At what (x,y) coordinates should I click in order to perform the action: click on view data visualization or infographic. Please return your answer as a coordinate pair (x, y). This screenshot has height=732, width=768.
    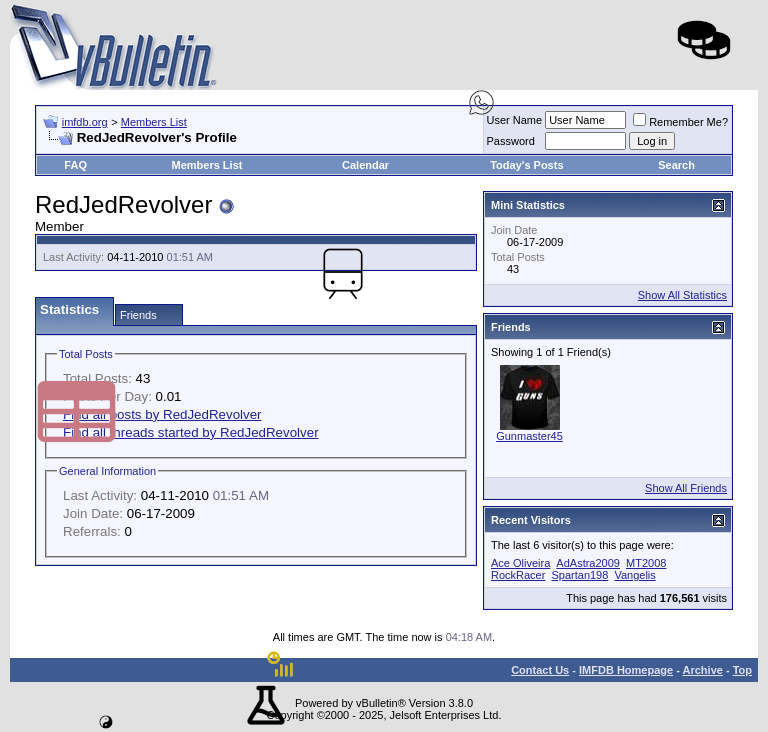
    Looking at the image, I should click on (280, 664).